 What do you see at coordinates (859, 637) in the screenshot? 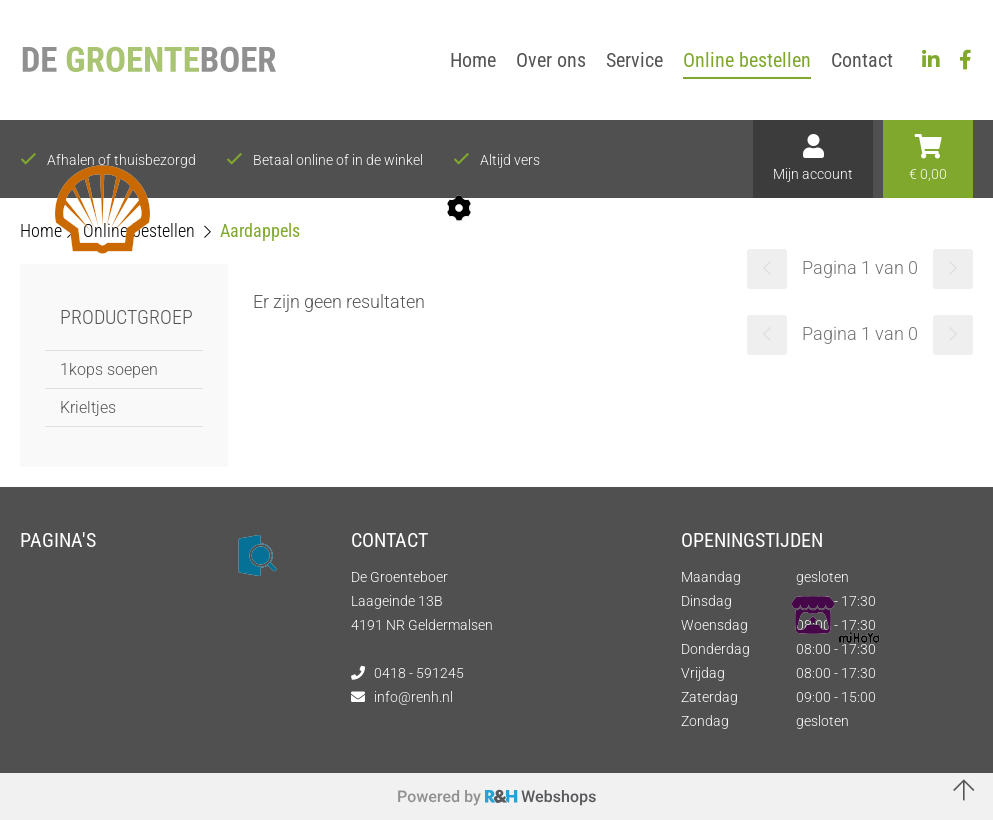
I see `visit miHoYo's official website or portal` at bounding box center [859, 637].